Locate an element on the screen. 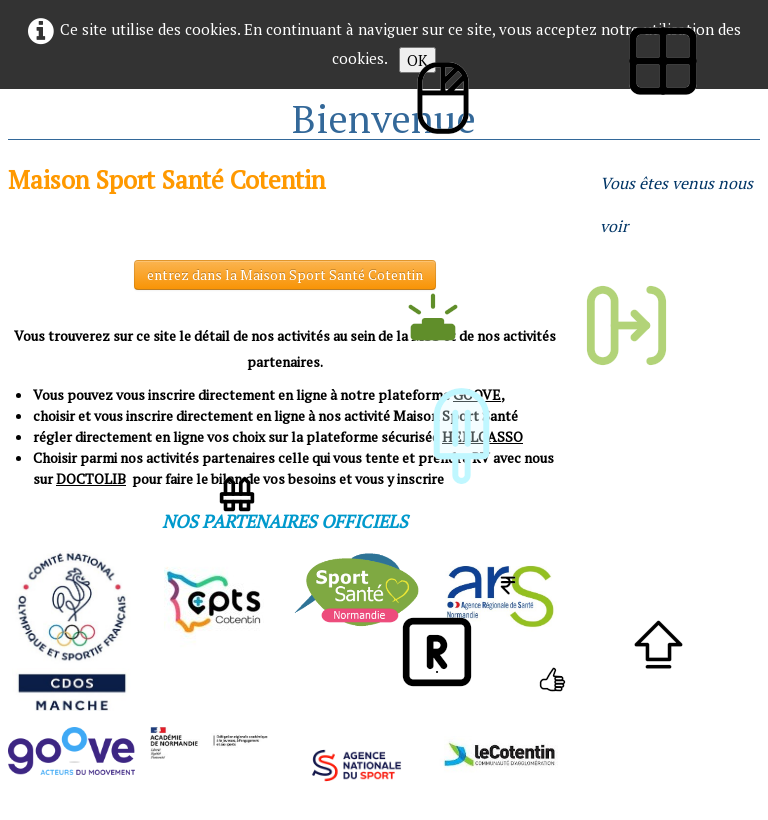  indicates active land mine or explosive hazard is located at coordinates (433, 318).